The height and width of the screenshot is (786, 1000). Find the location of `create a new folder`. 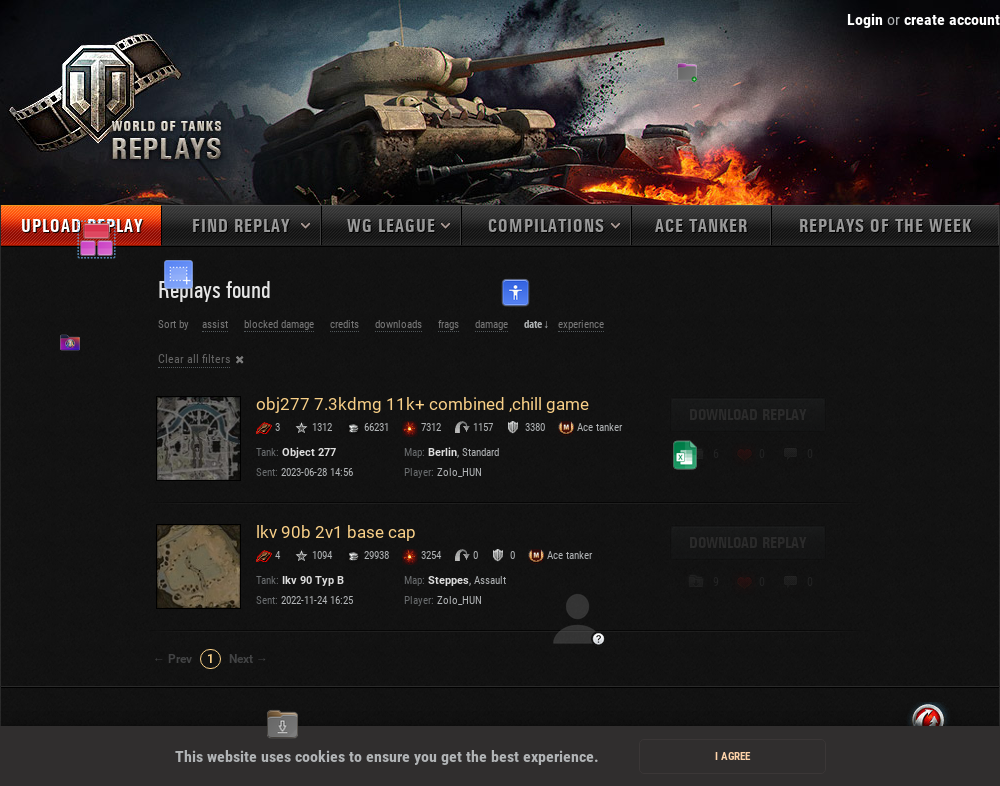

create a new folder is located at coordinates (687, 72).